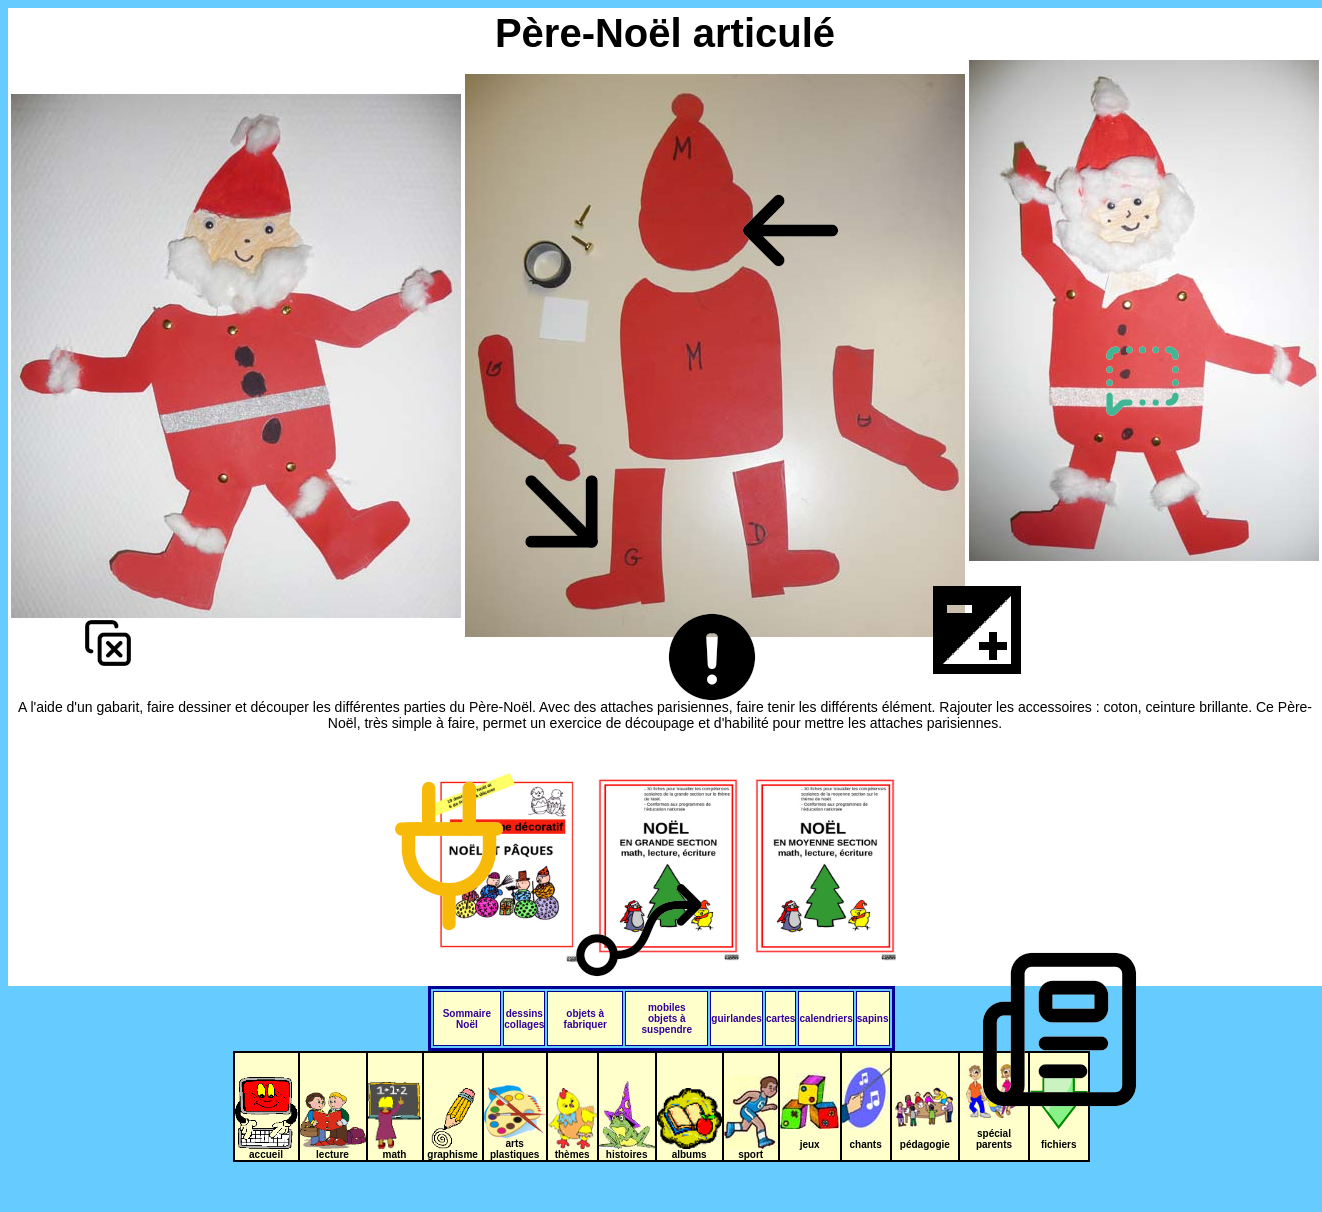  I want to click on cancel or clear clipboard content, so click(108, 643).